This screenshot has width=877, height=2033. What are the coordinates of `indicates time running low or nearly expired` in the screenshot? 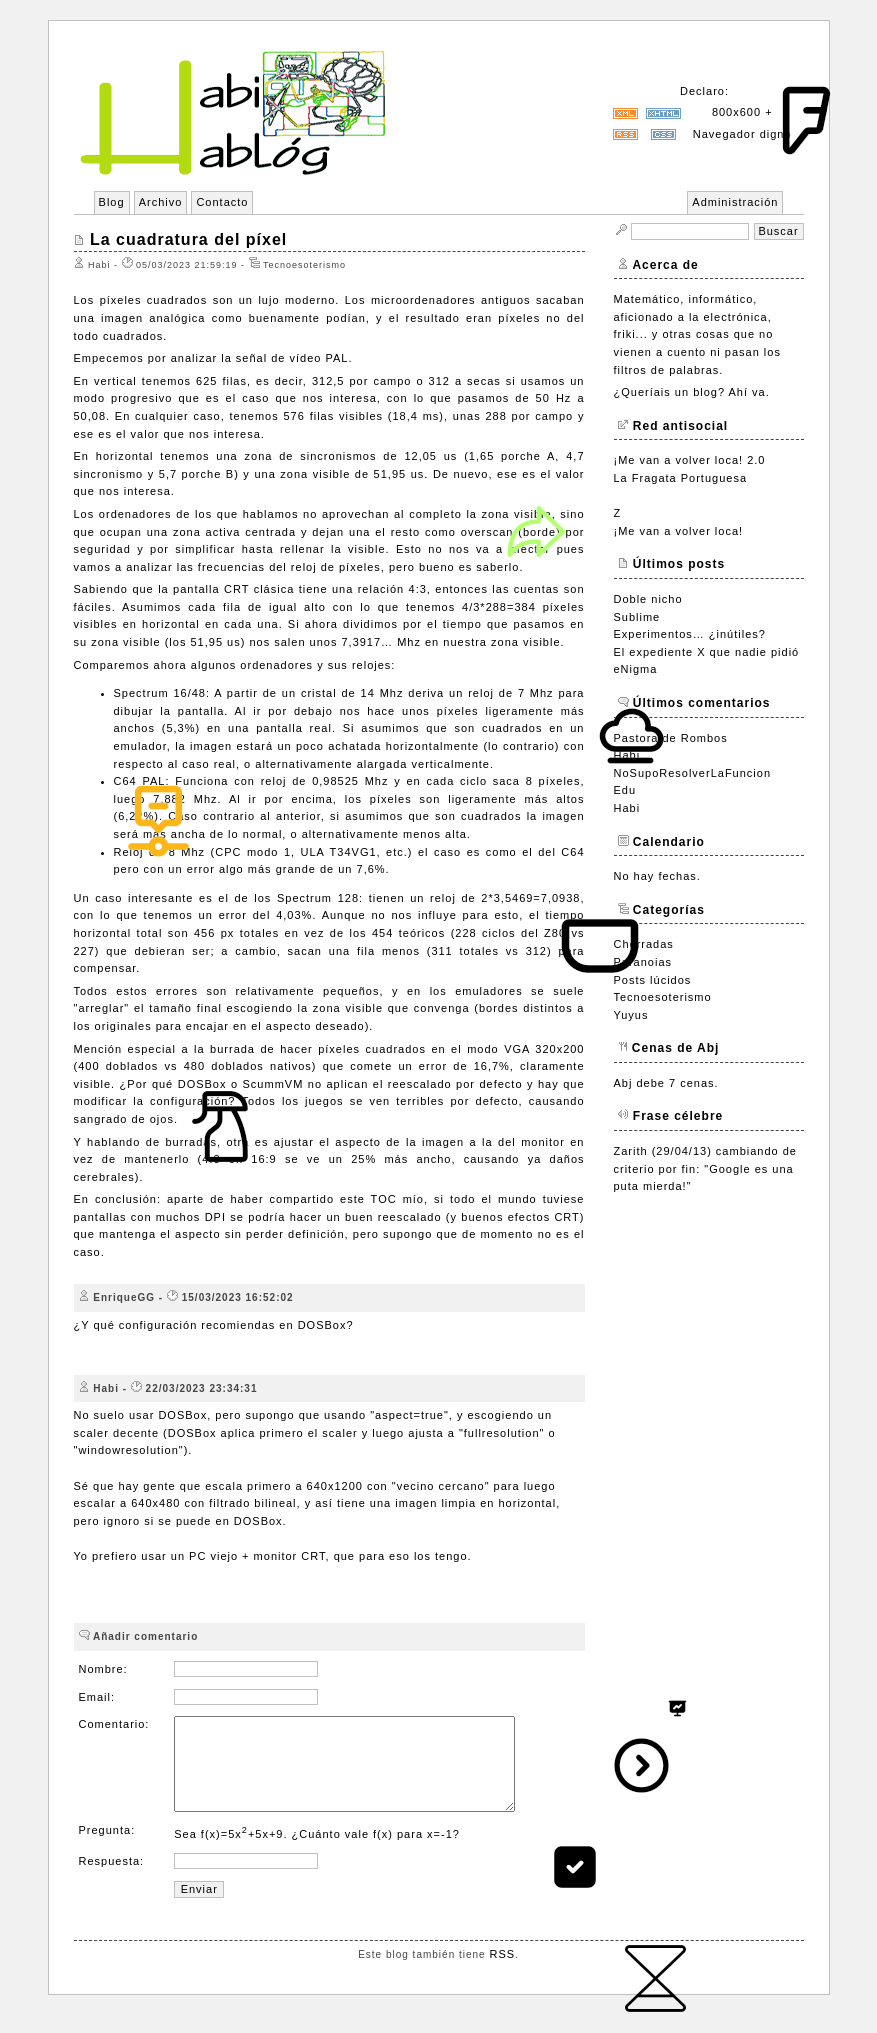 It's located at (655, 1978).